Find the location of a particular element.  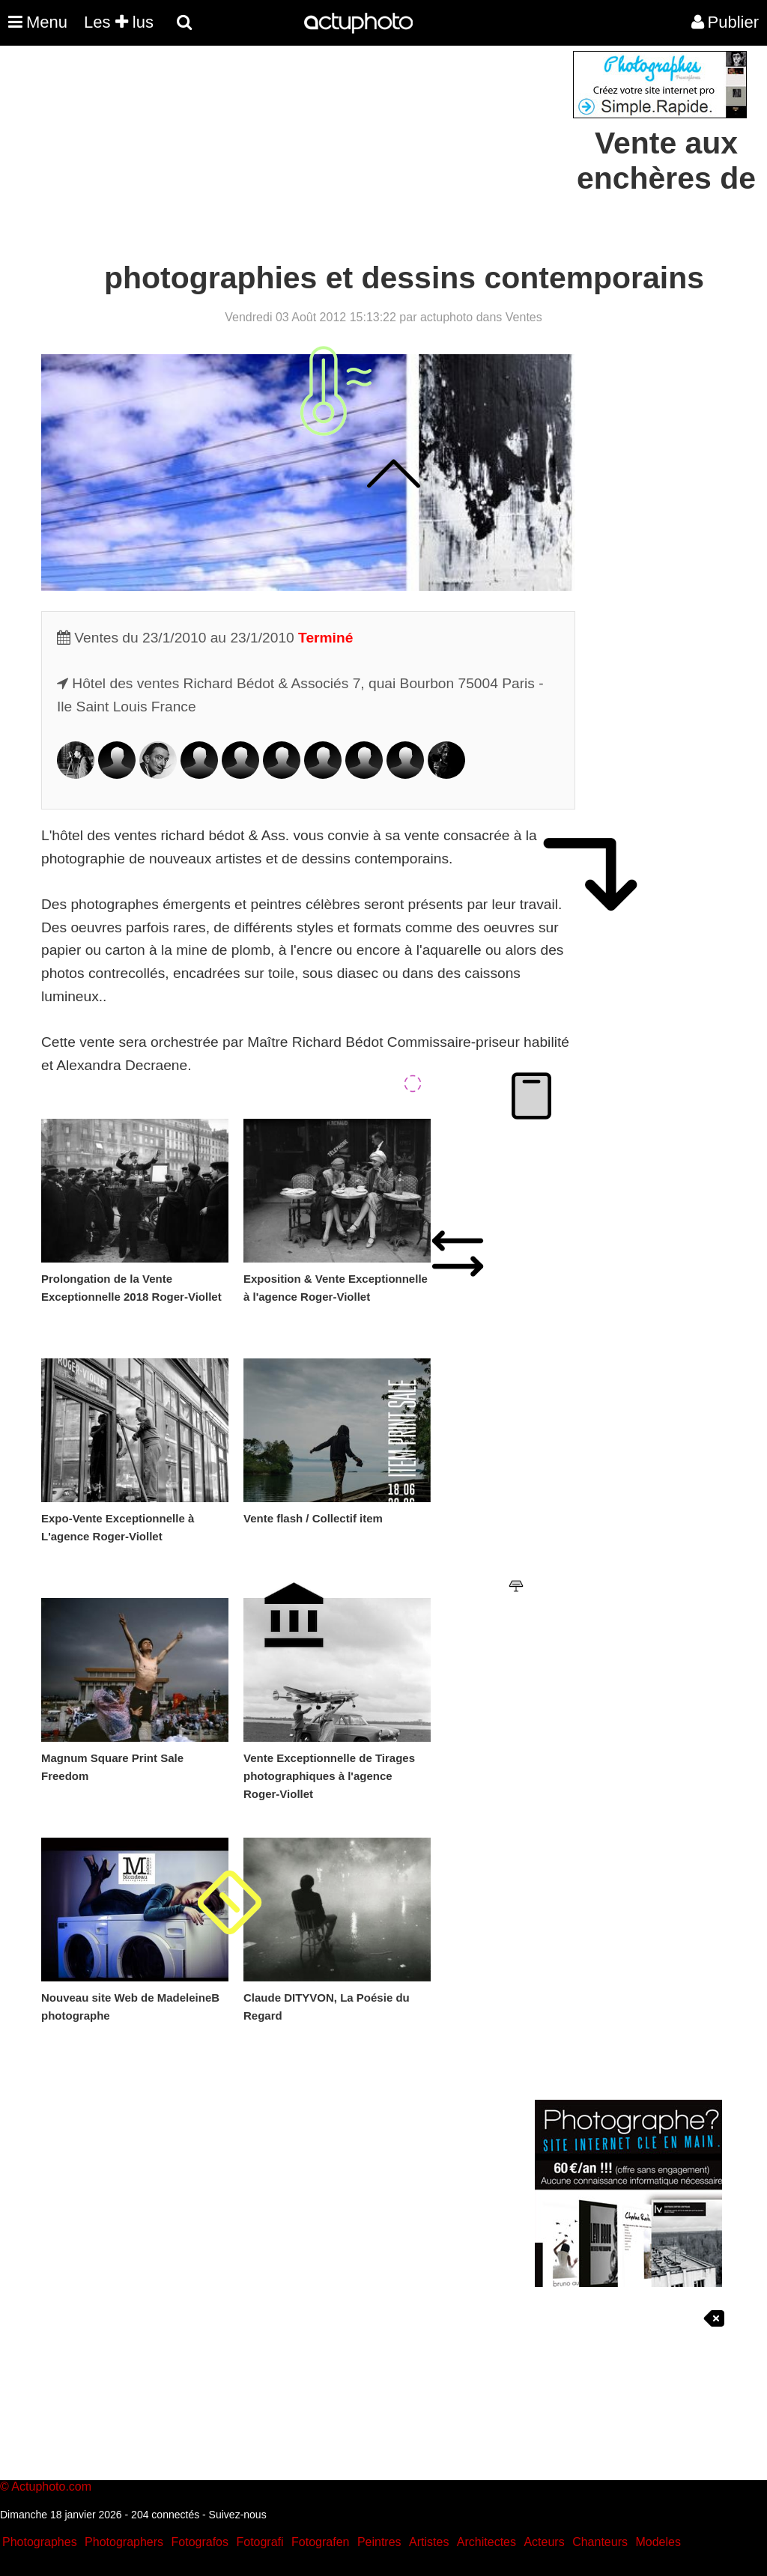

tablet device with speaker is located at coordinates (531, 1096).